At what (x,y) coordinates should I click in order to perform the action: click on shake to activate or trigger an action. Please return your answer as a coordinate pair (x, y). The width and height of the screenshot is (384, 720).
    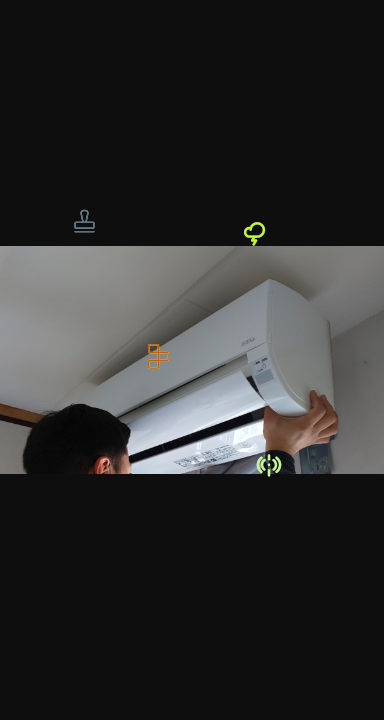
    Looking at the image, I should click on (269, 466).